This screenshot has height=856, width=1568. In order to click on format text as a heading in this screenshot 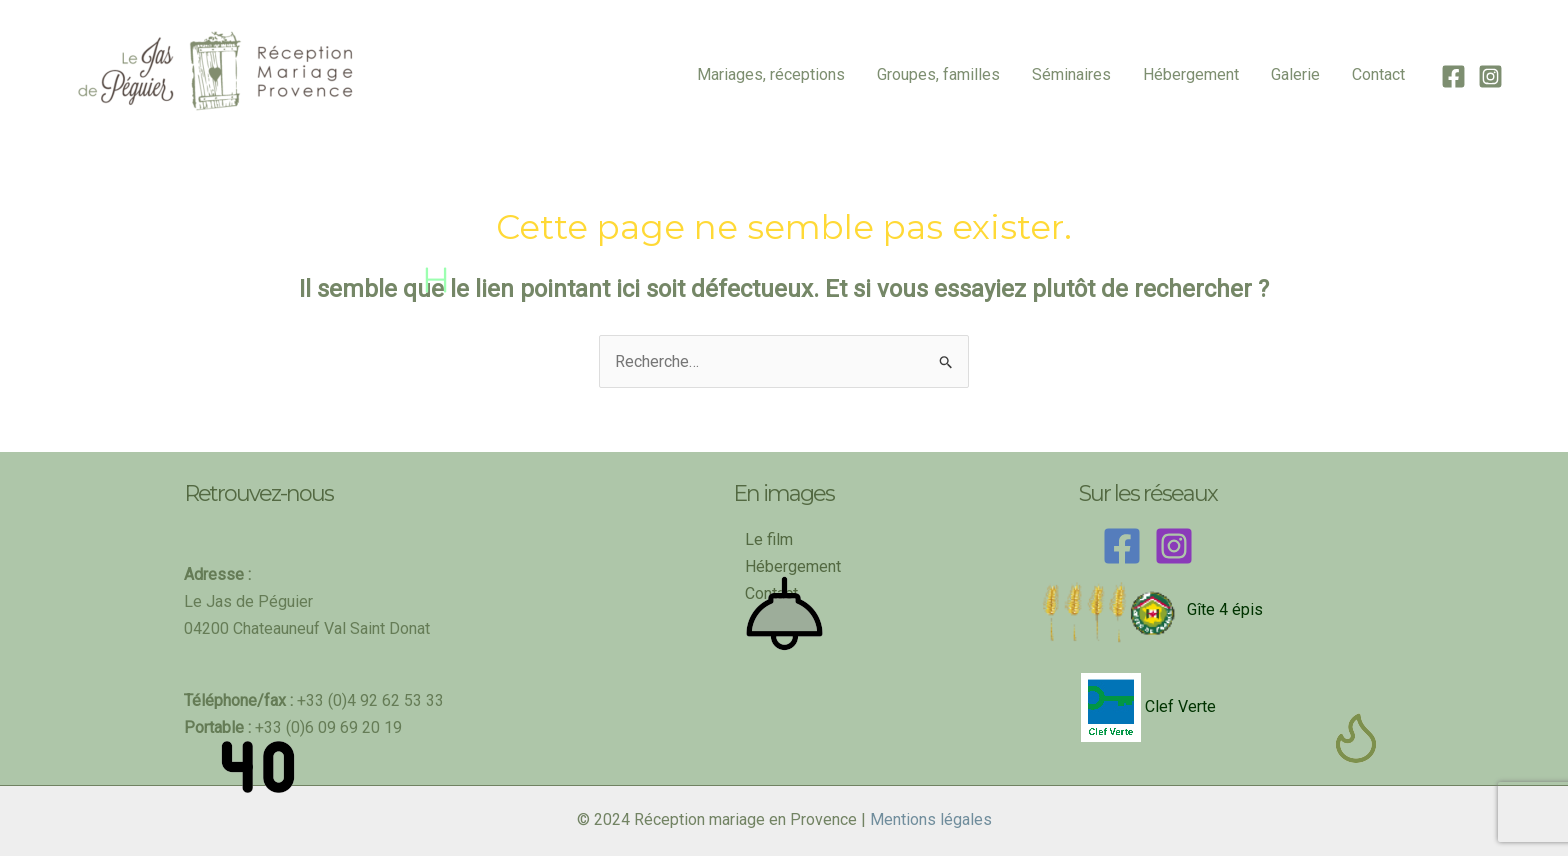, I will do `click(436, 280)`.